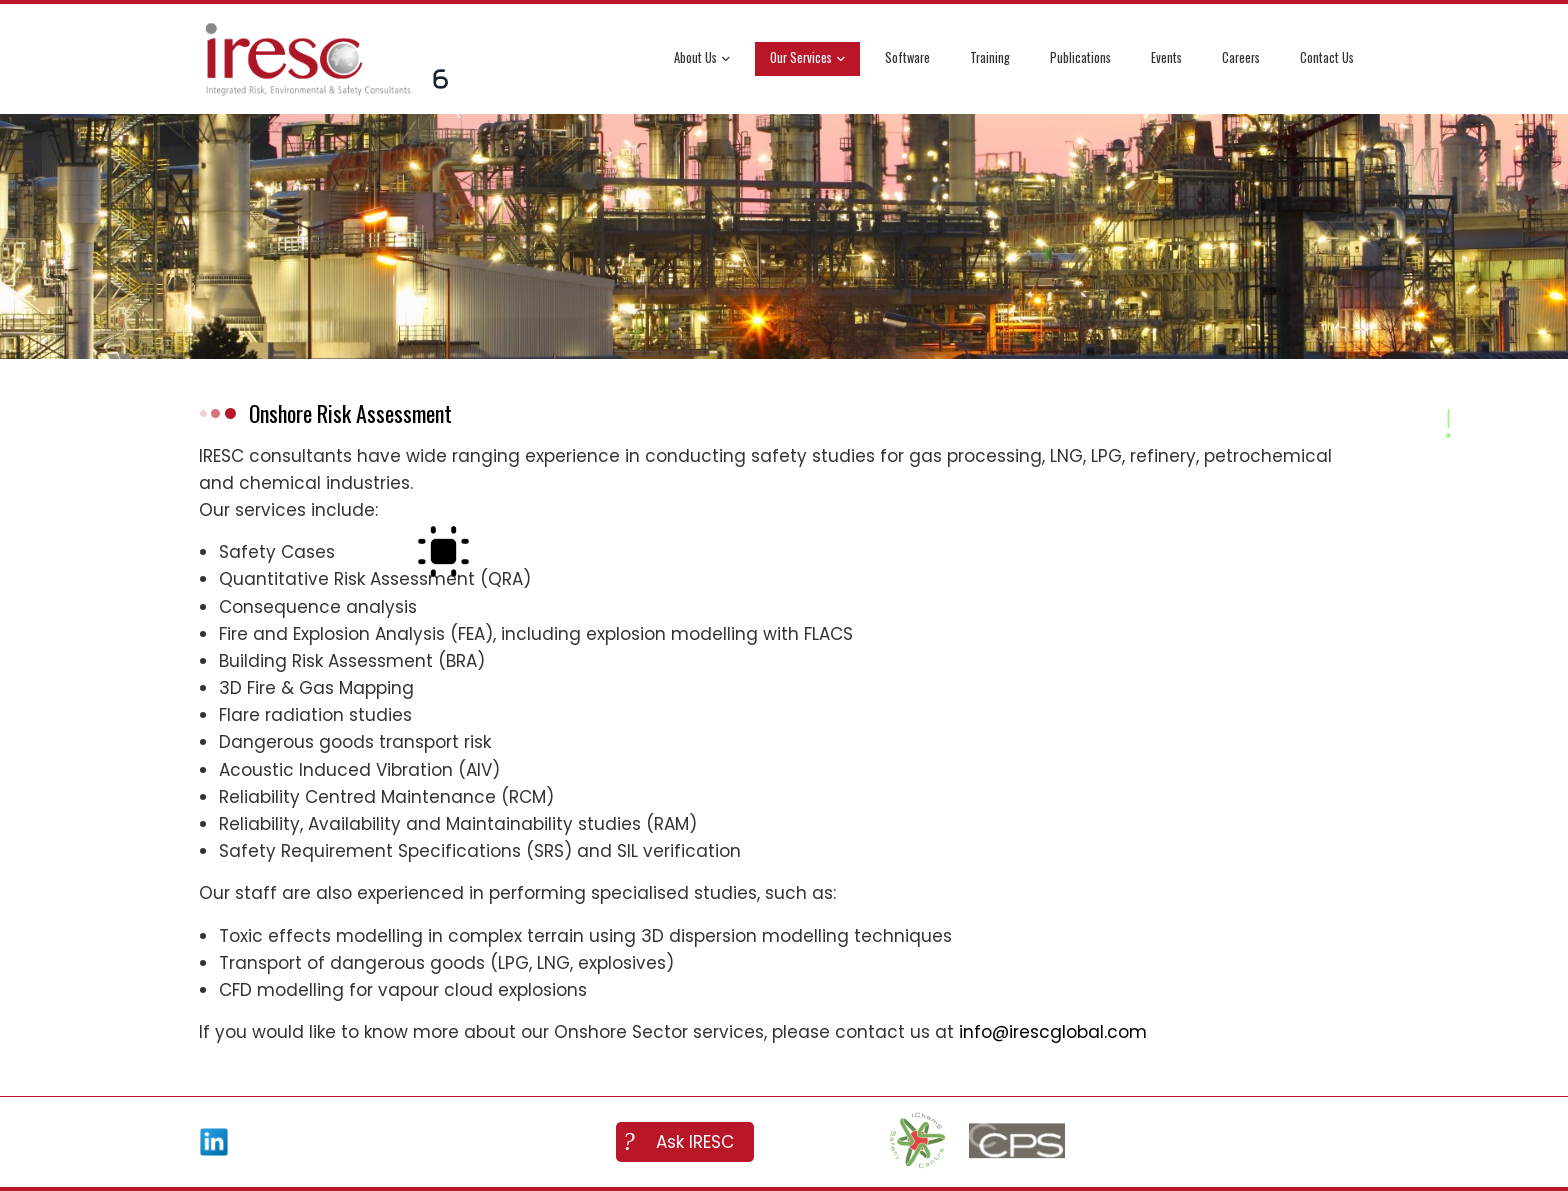 The image size is (1568, 1191). I want to click on indicates a warning or alert requiring attention, so click(1448, 423).